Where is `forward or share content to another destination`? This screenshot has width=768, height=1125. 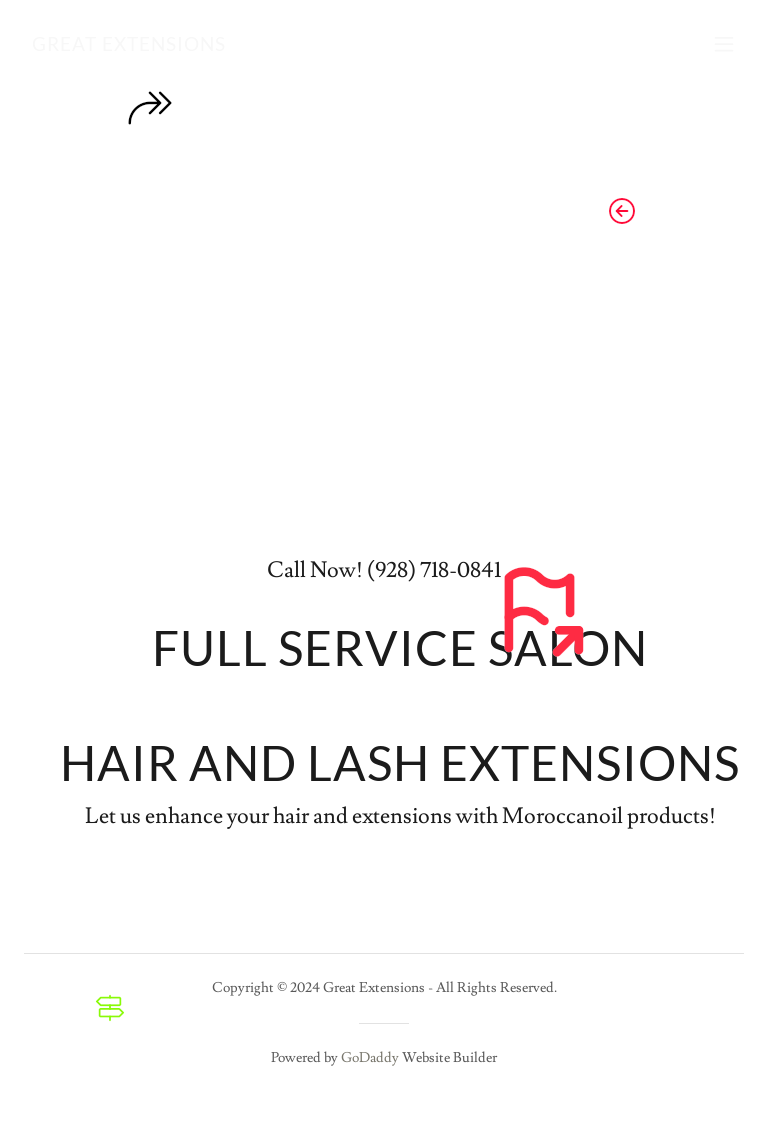
forward or share content to another destination is located at coordinates (150, 108).